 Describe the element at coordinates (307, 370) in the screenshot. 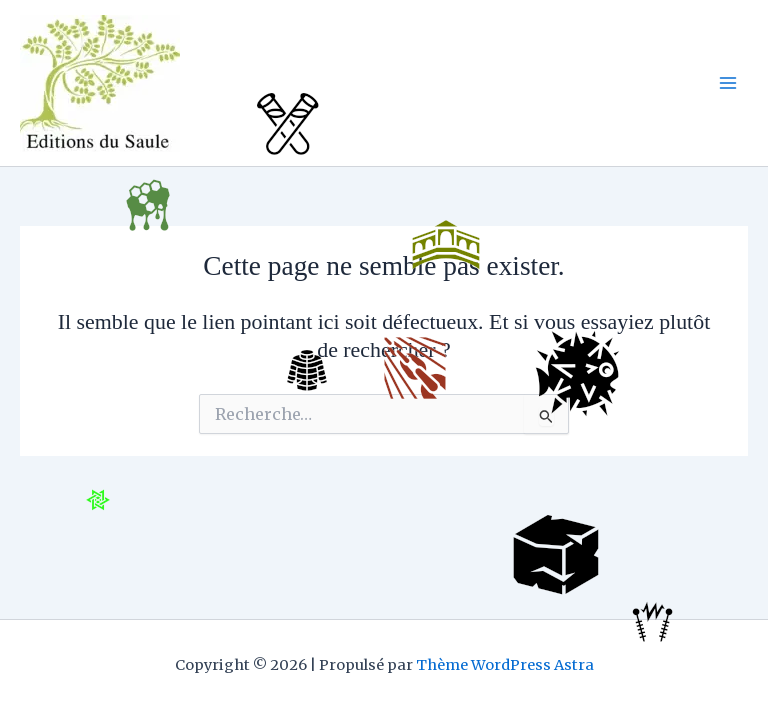

I see `select winter jacket or outerwear item` at that location.